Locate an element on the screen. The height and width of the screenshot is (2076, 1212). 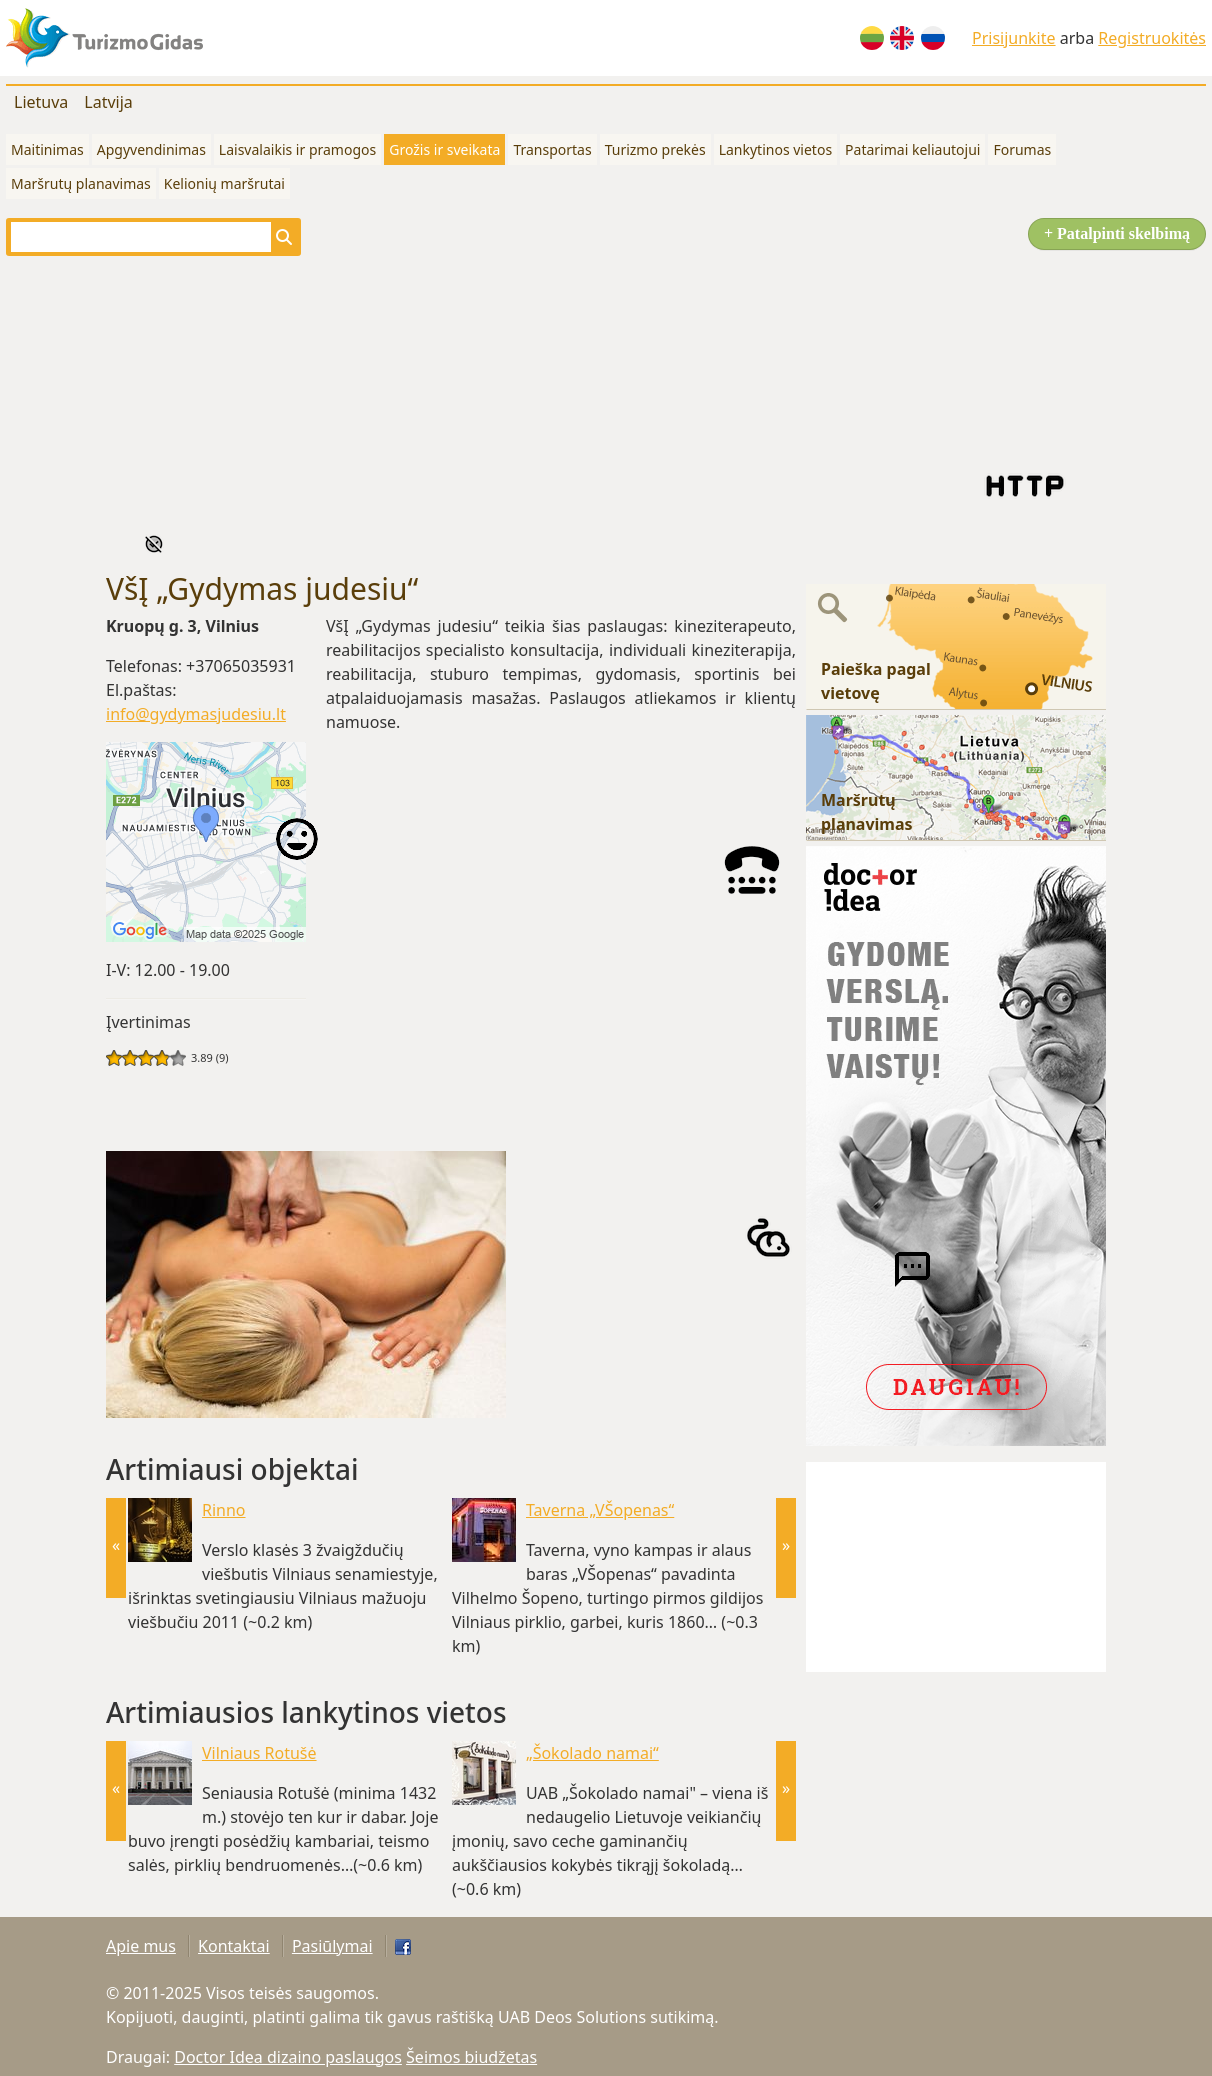
open text messaging app is located at coordinates (912, 1269).